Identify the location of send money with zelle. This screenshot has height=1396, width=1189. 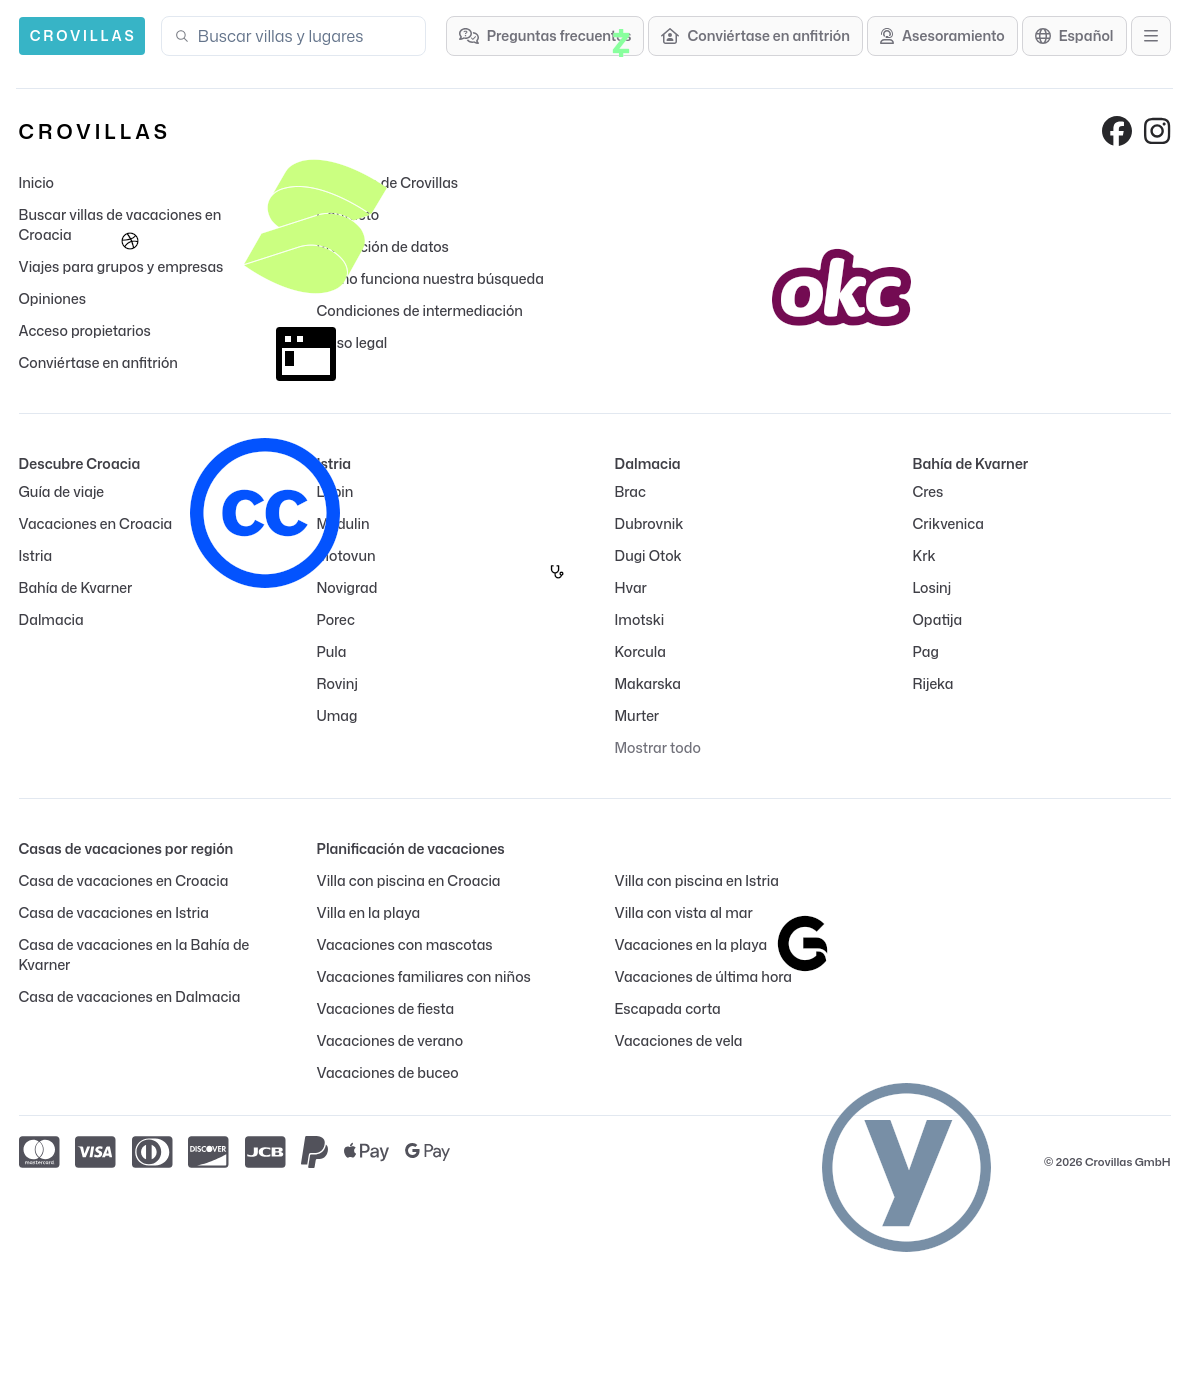
(621, 43).